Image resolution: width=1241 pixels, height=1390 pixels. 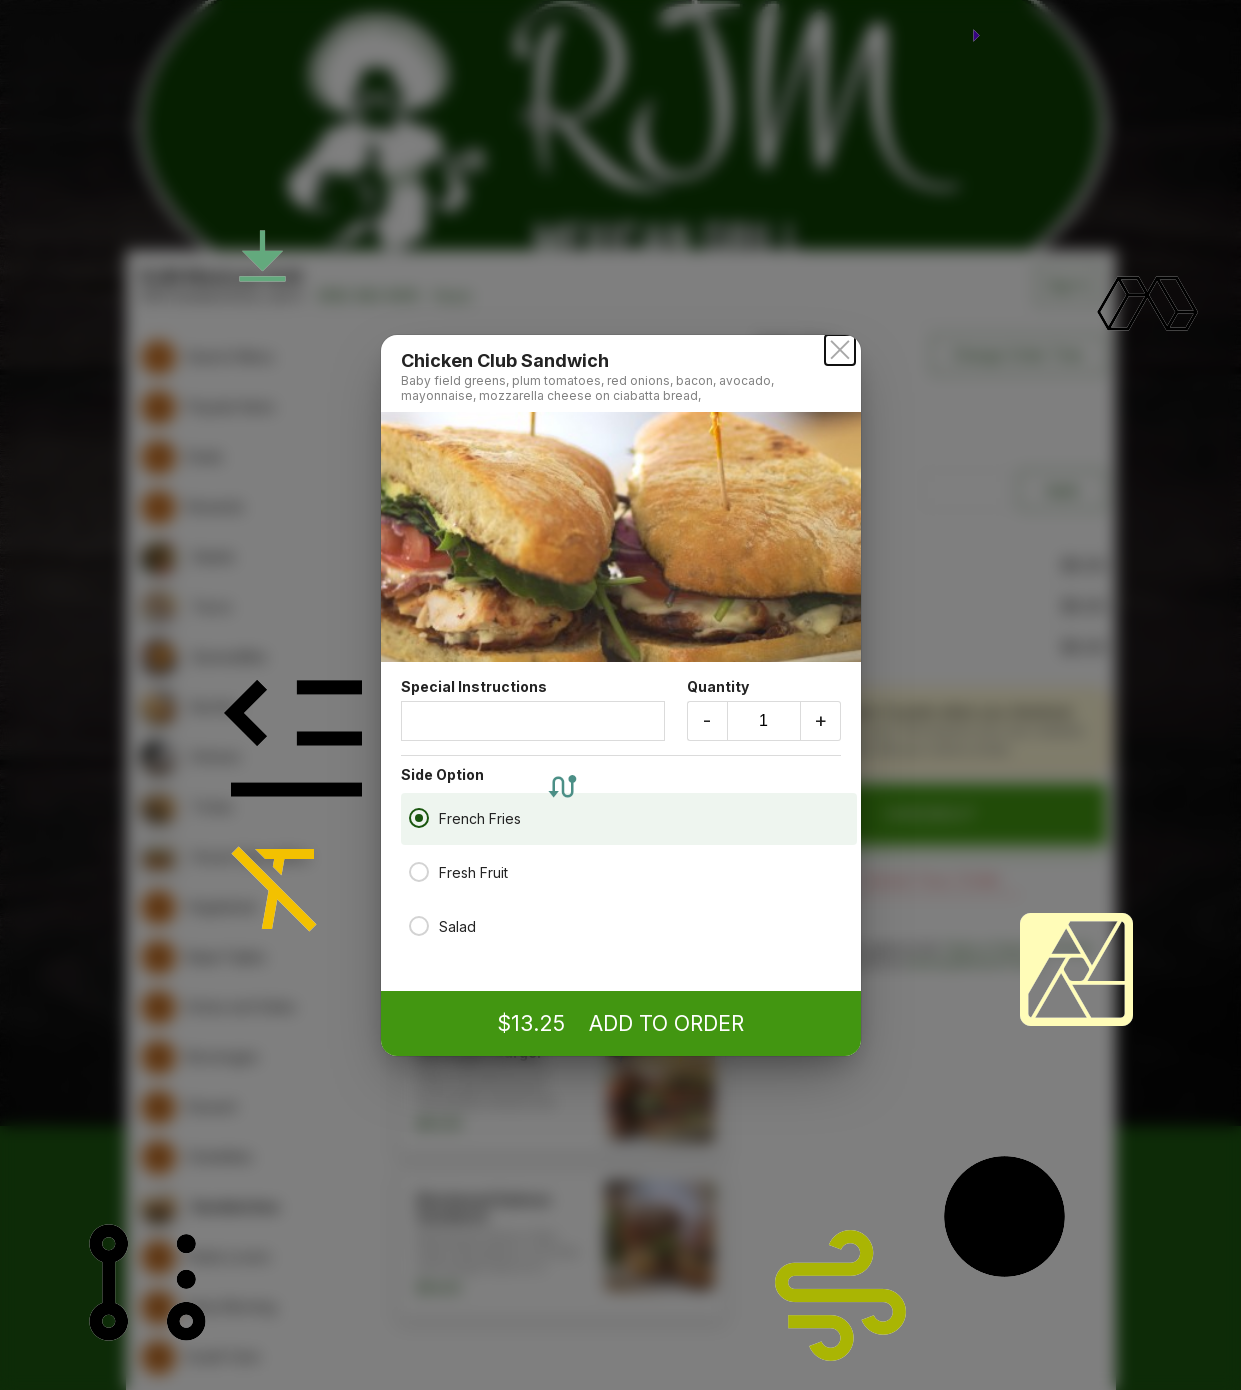 I want to click on collapse the sidebar menu, so click(x=296, y=738).